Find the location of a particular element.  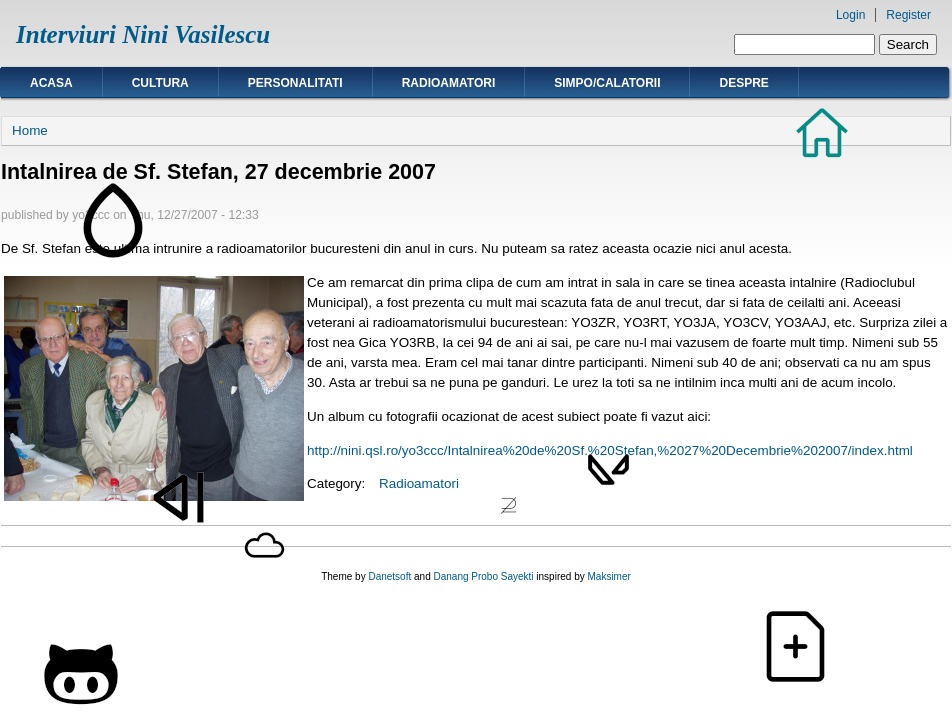

access GitHub integration or repository is located at coordinates (81, 672).